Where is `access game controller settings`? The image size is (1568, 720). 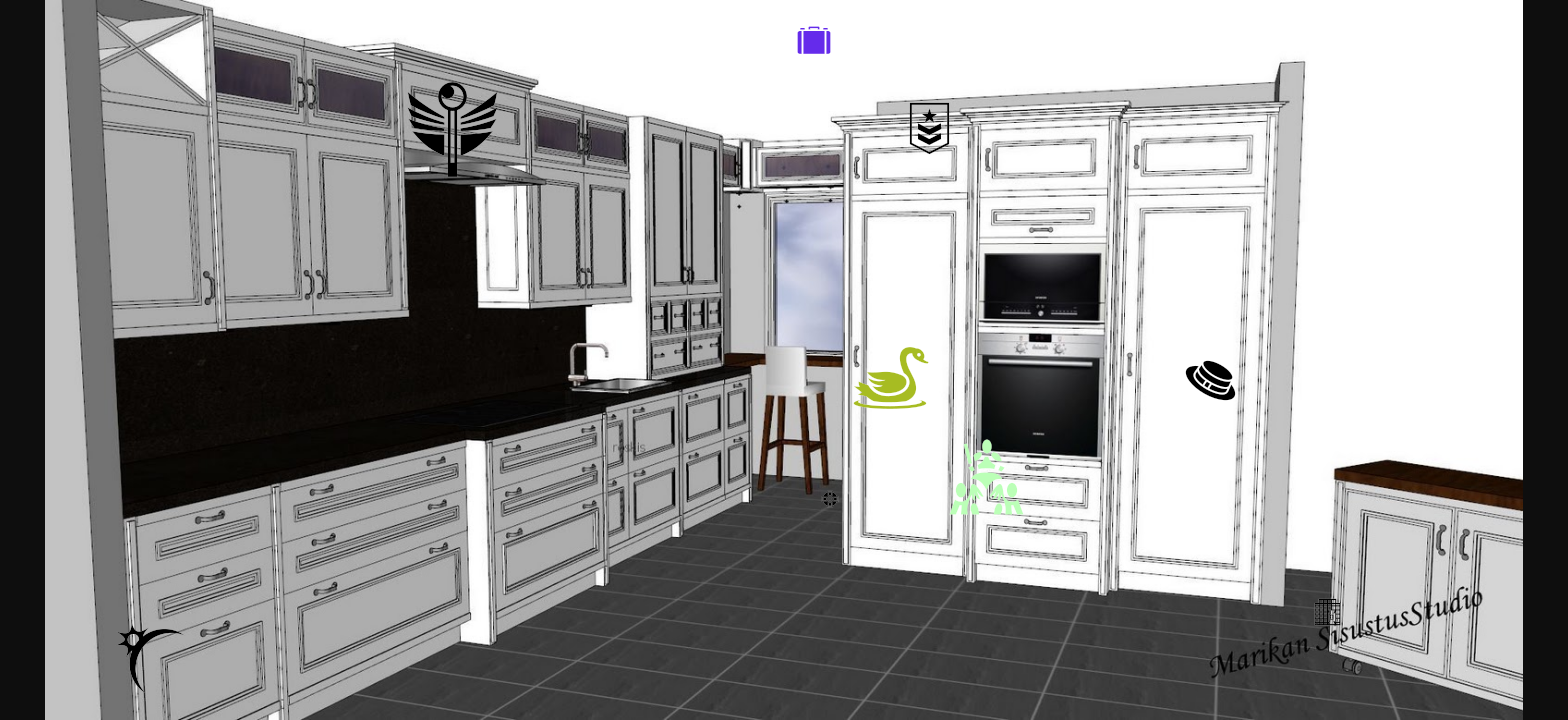
access game controller settings is located at coordinates (830, 499).